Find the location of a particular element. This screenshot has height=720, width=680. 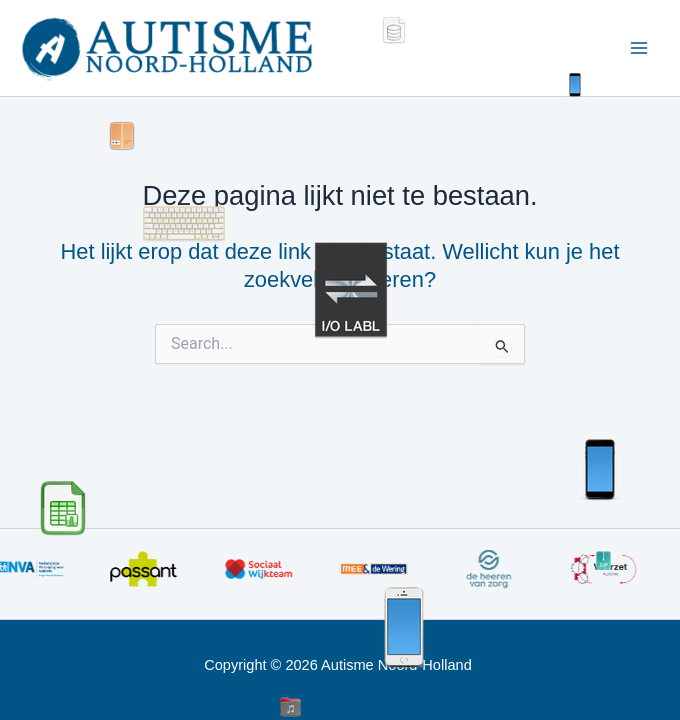

open or extract a compressed zip file is located at coordinates (603, 560).